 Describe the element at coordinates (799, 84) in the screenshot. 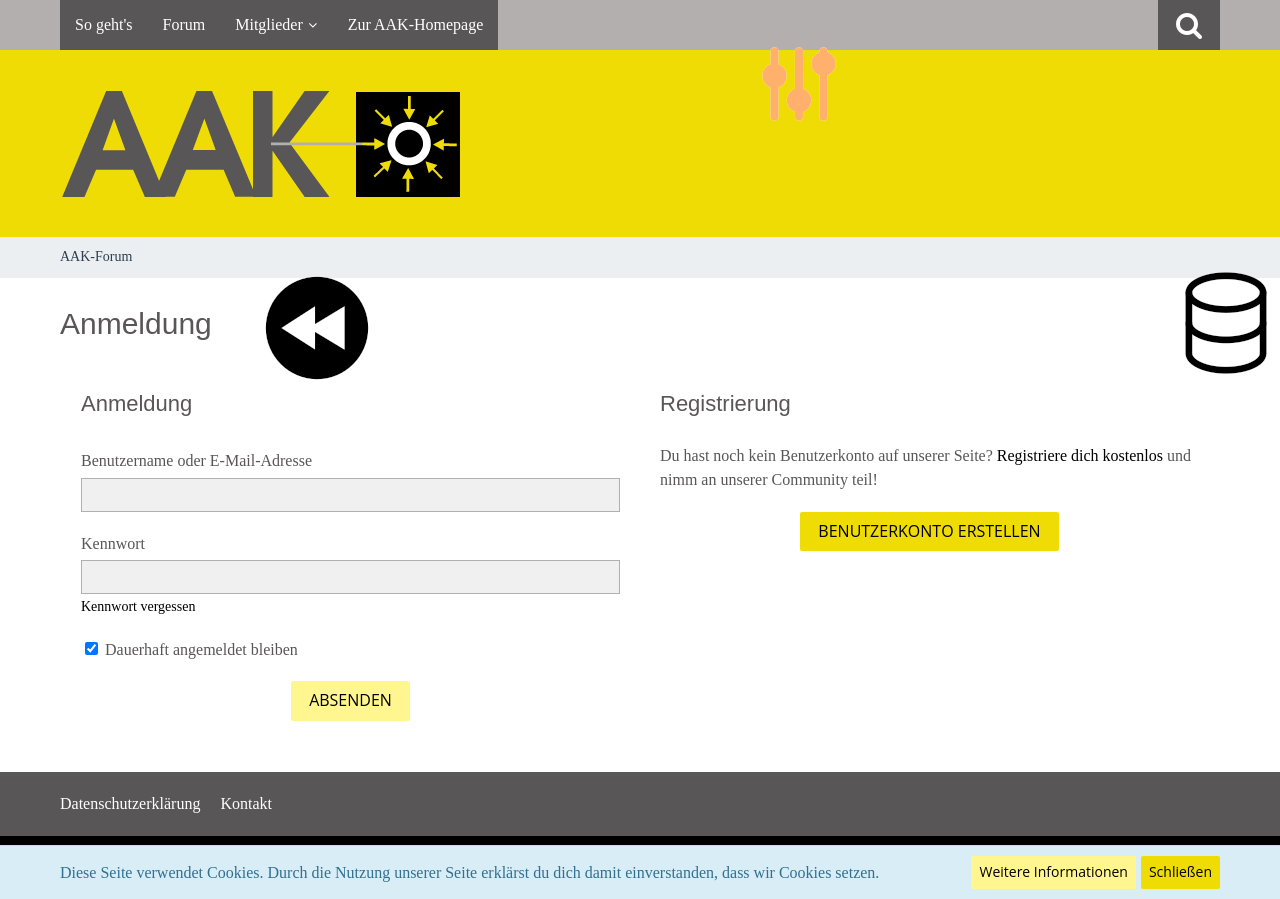

I see `adjust settings or preferences` at that location.